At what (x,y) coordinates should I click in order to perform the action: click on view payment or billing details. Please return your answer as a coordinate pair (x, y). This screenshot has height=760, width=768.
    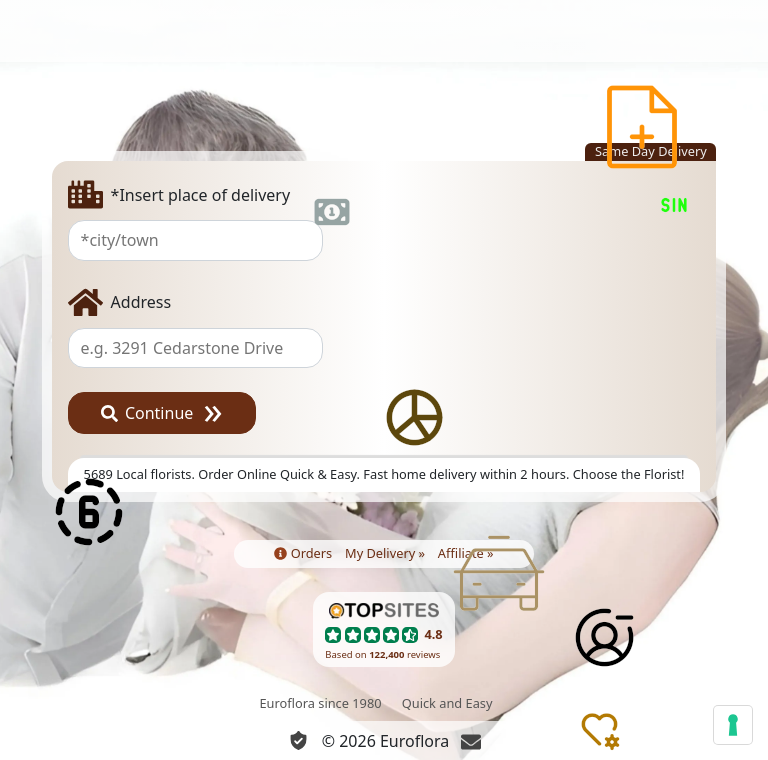
    Looking at the image, I should click on (332, 212).